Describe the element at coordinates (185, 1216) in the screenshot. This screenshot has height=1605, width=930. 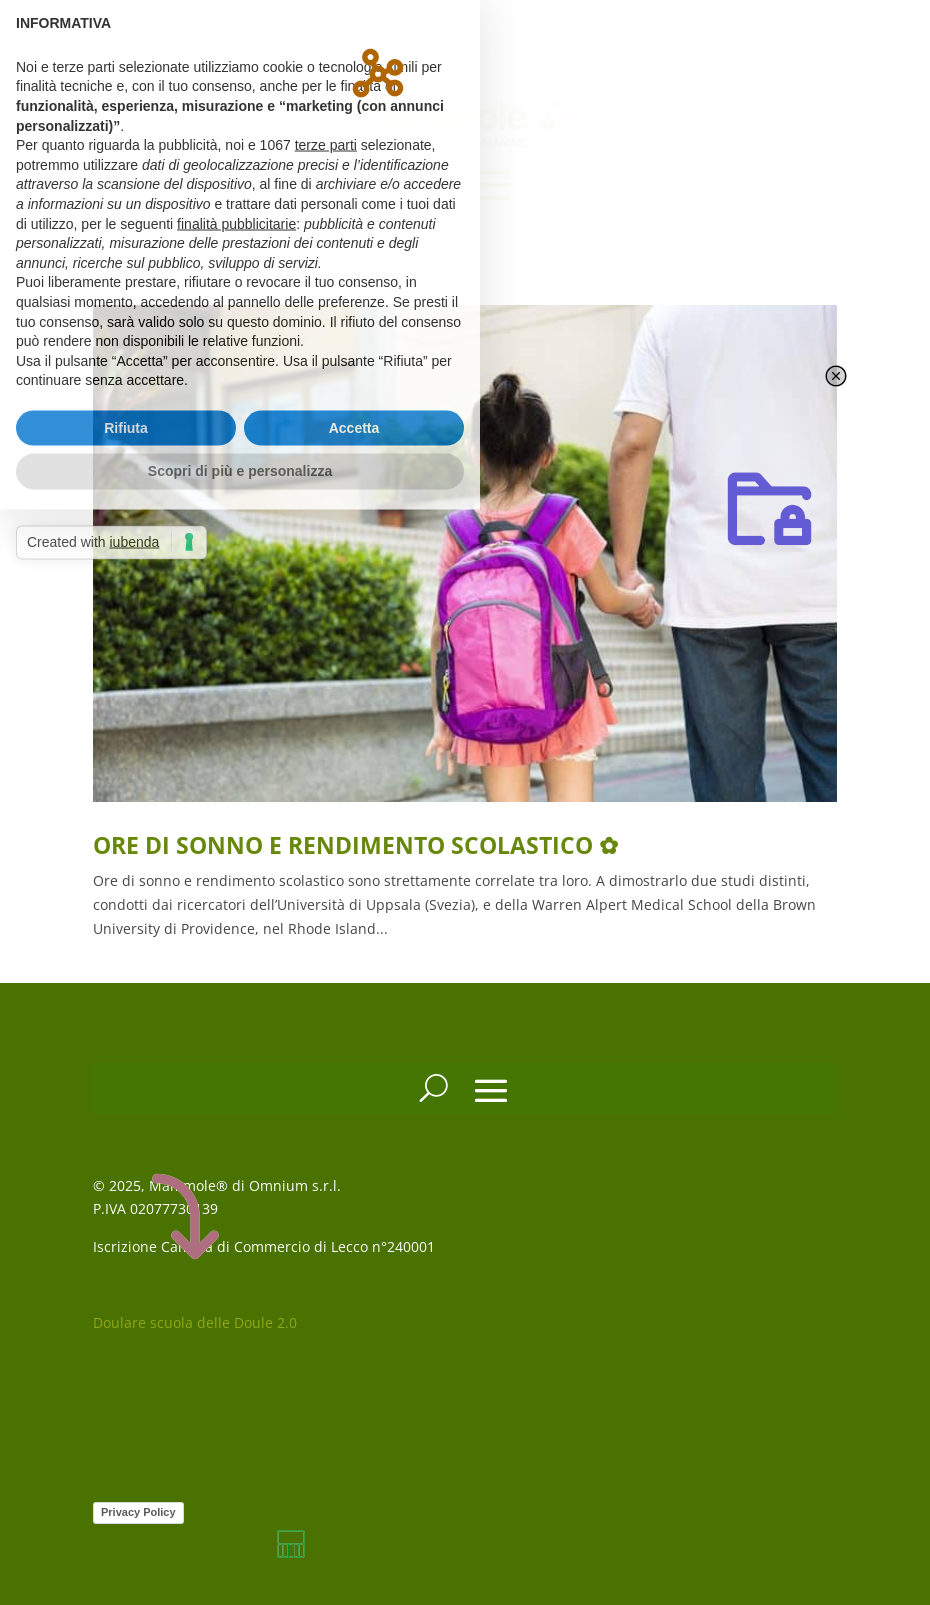
I see `redirect or forward content downward` at that location.